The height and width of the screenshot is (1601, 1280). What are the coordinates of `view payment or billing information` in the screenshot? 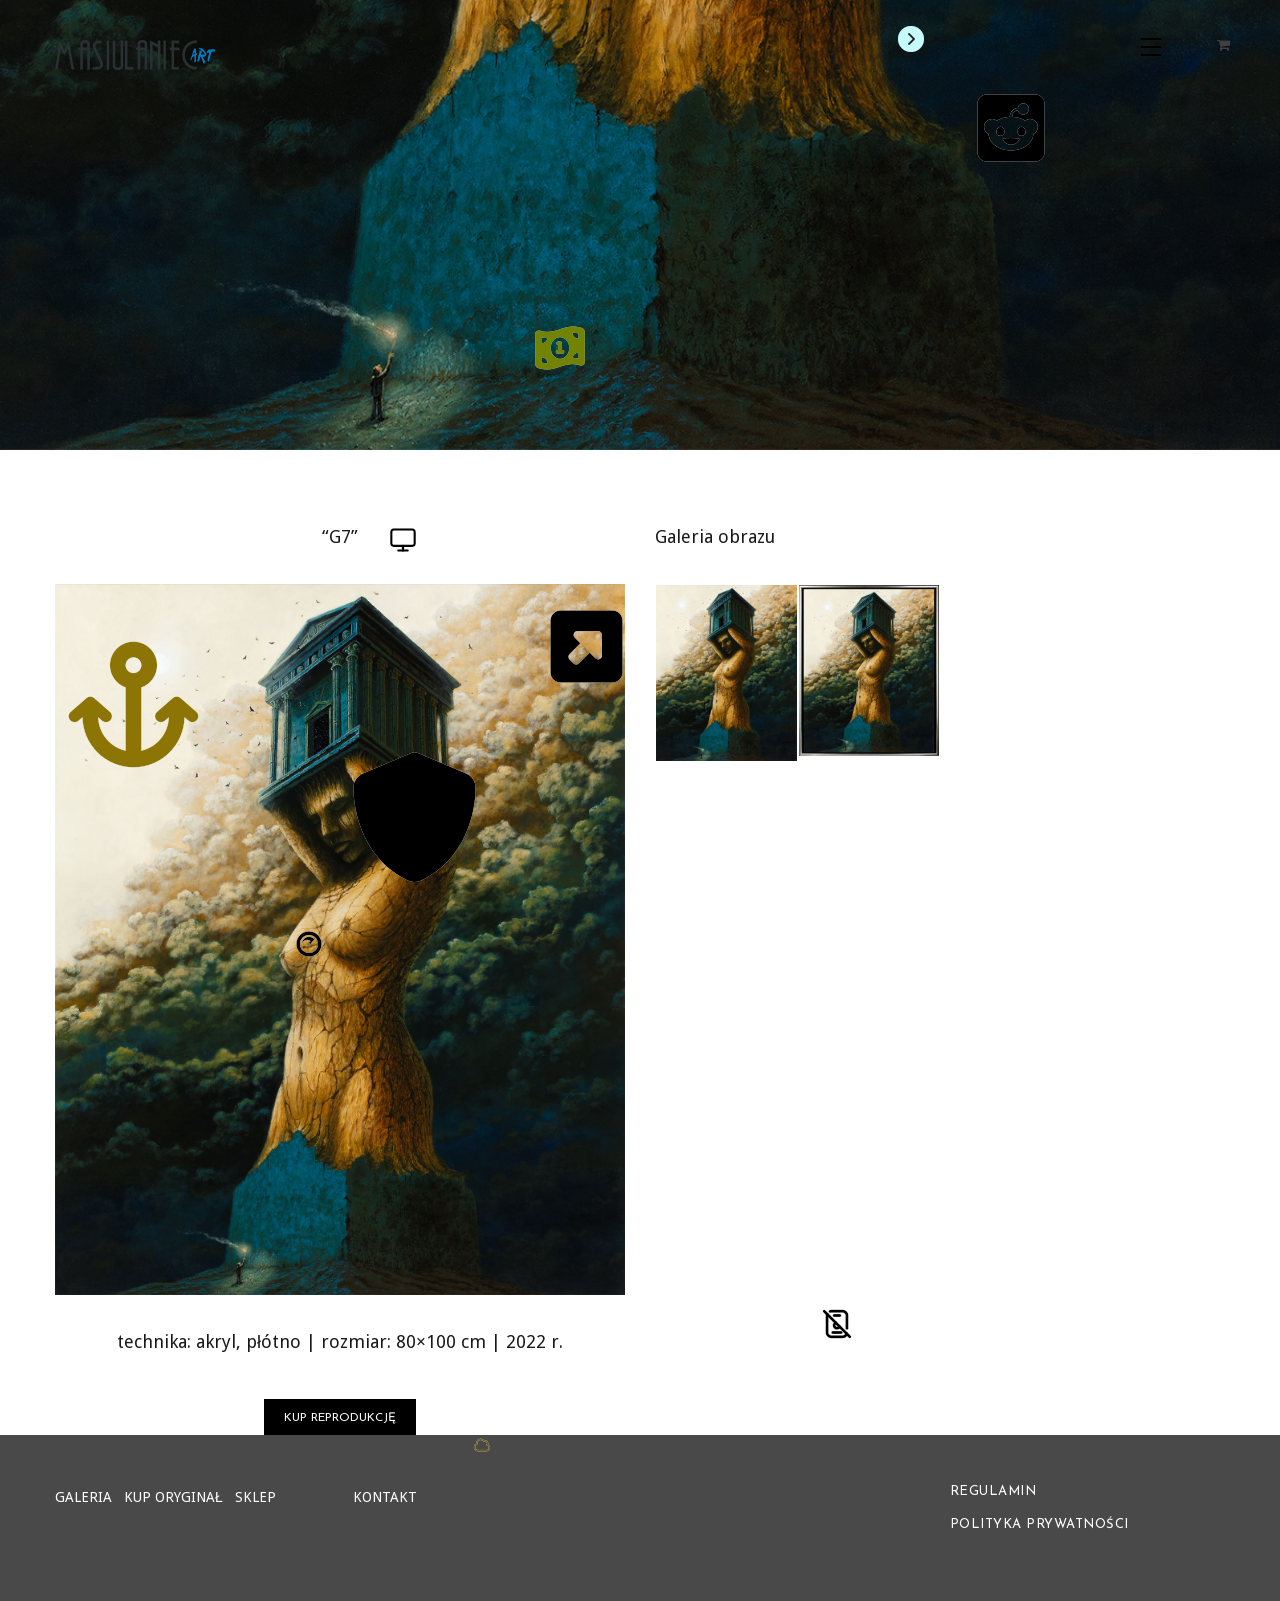 It's located at (560, 348).